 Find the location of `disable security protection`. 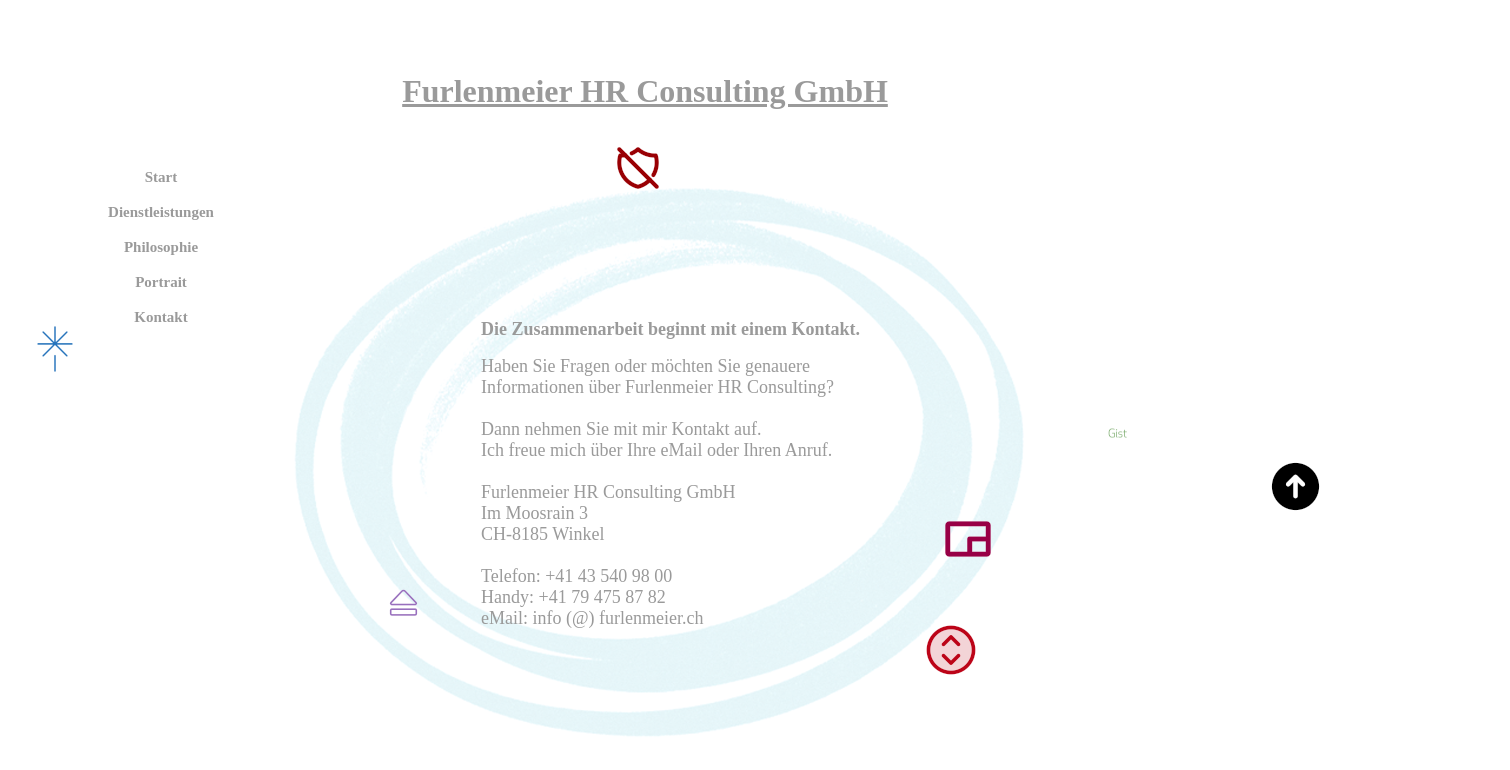

disable security protection is located at coordinates (638, 168).